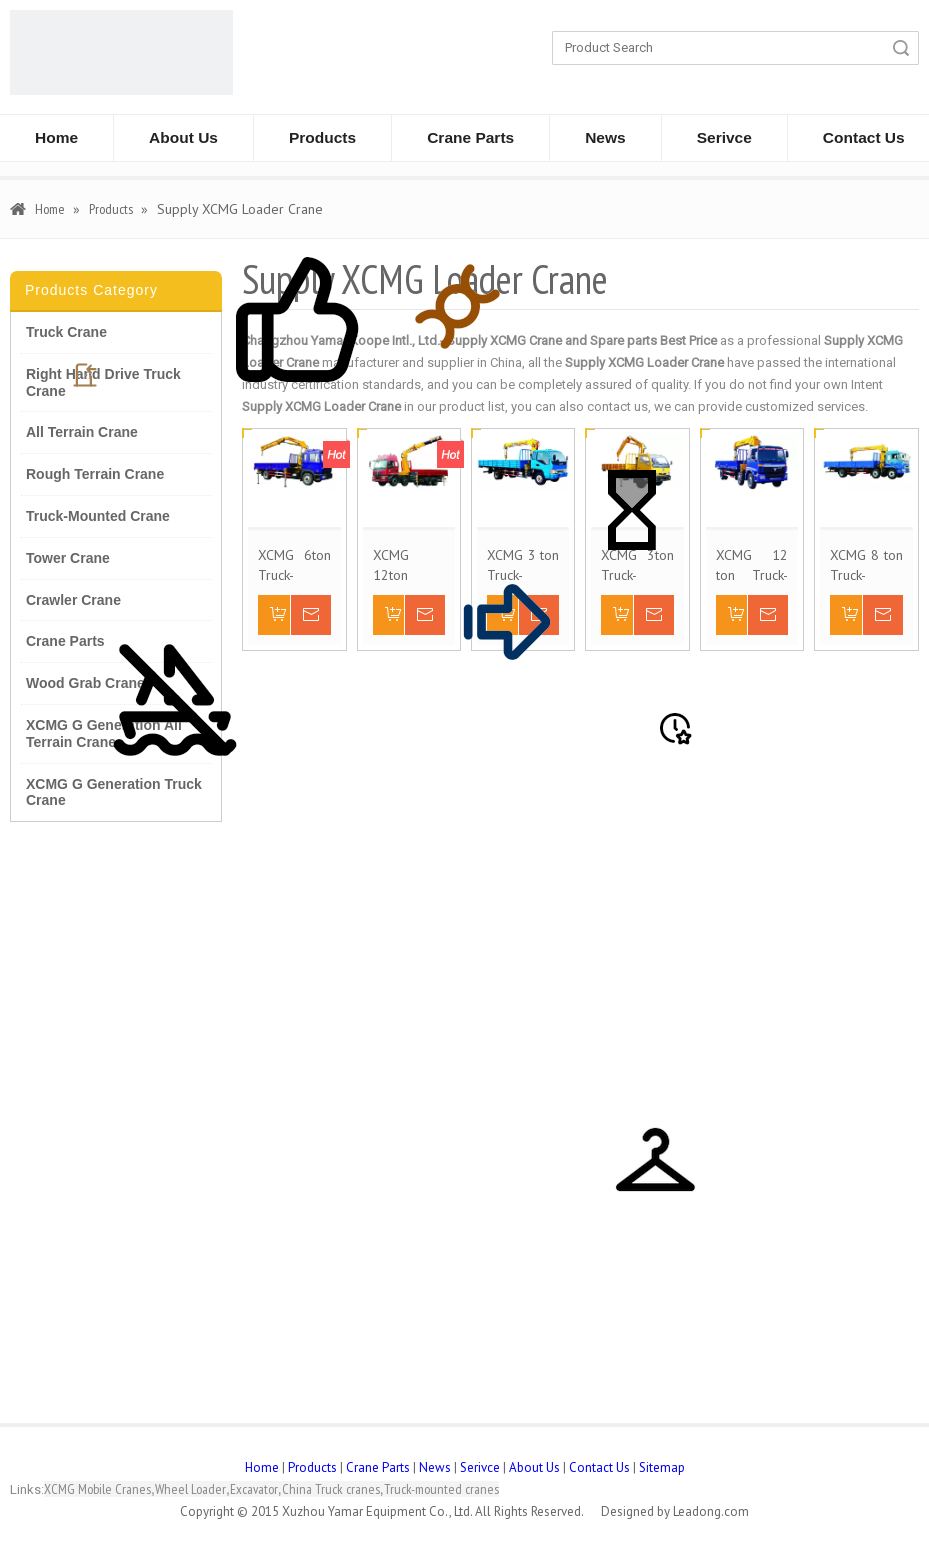 Image resolution: width=929 pixels, height=1543 pixels. Describe the element at coordinates (632, 510) in the screenshot. I see `indicates time remaining or process starting` at that location.